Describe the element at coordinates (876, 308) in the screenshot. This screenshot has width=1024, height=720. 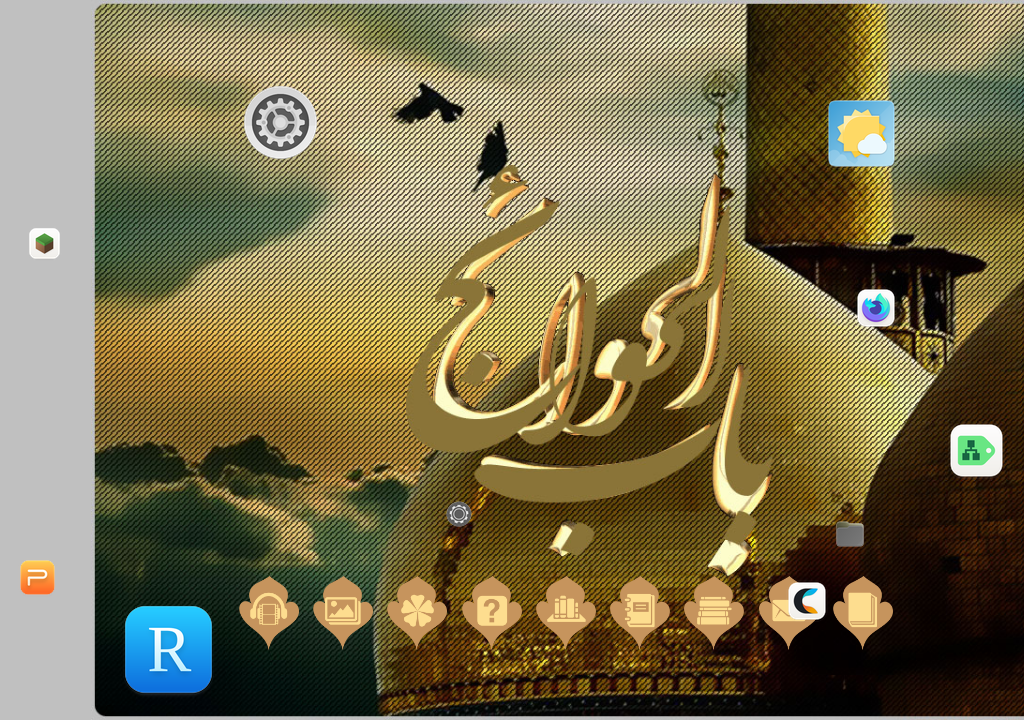
I see `open firefox nightly browser` at that location.